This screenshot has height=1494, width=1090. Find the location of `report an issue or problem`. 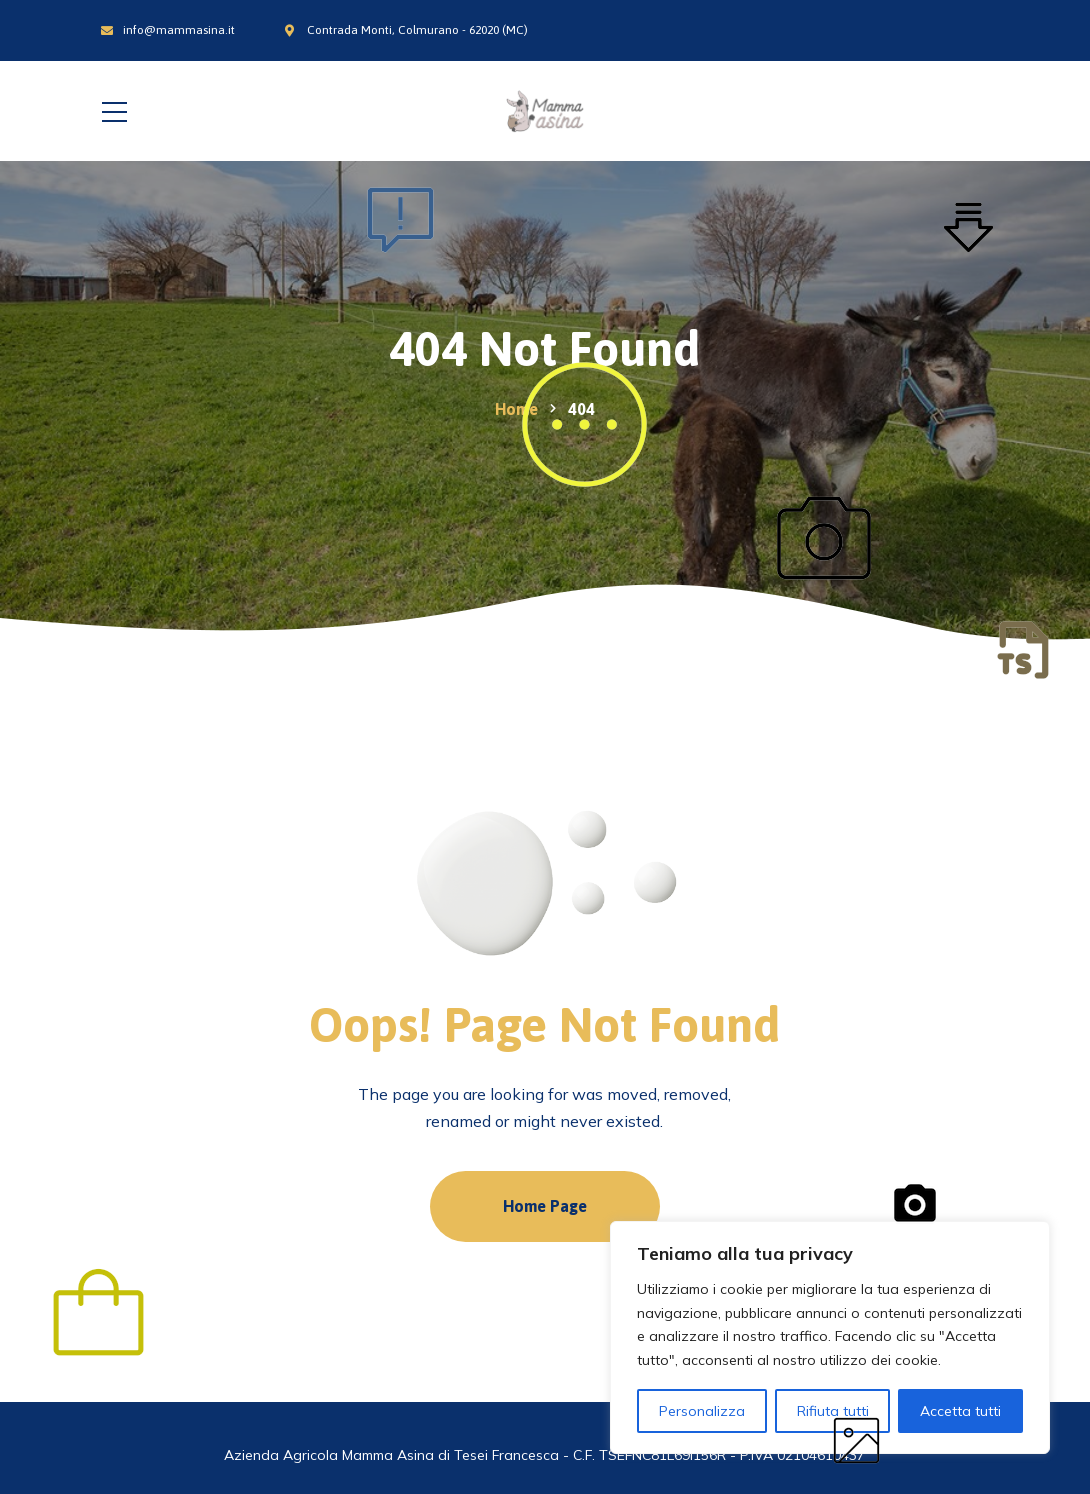

report an issue or problem is located at coordinates (400, 220).